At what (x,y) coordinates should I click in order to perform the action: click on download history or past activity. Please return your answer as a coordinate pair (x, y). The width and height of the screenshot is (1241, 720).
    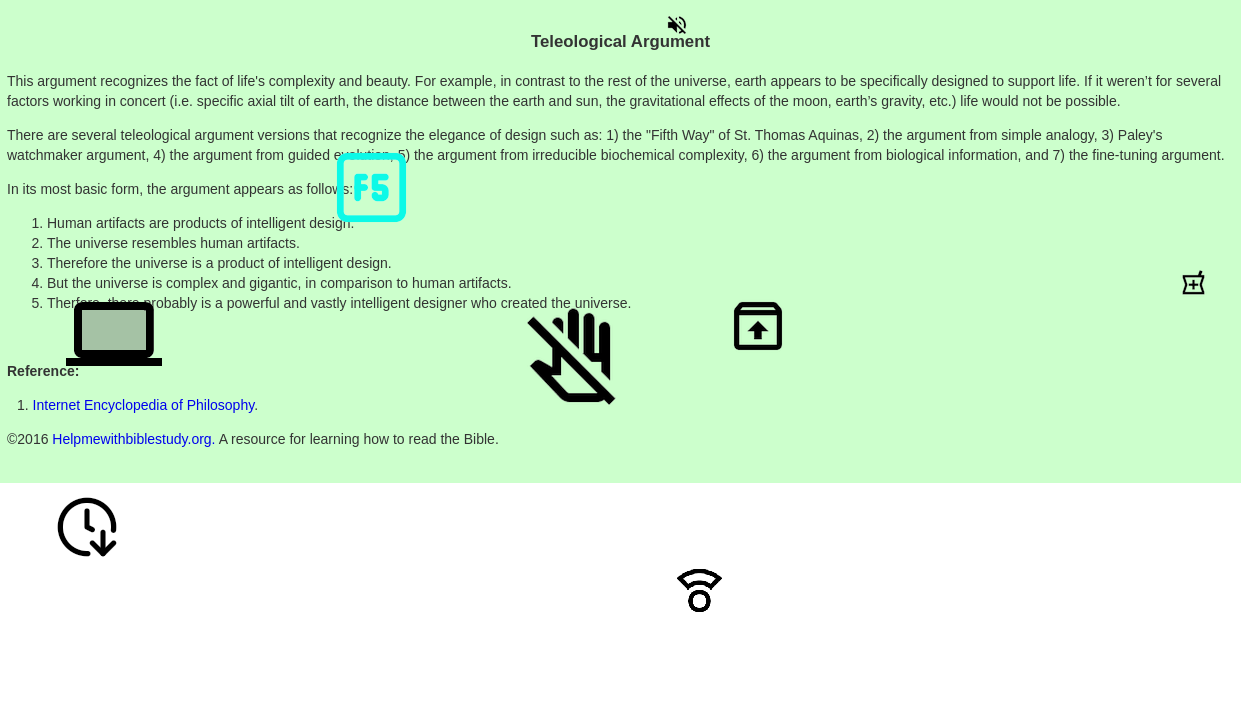
    Looking at the image, I should click on (87, 527).